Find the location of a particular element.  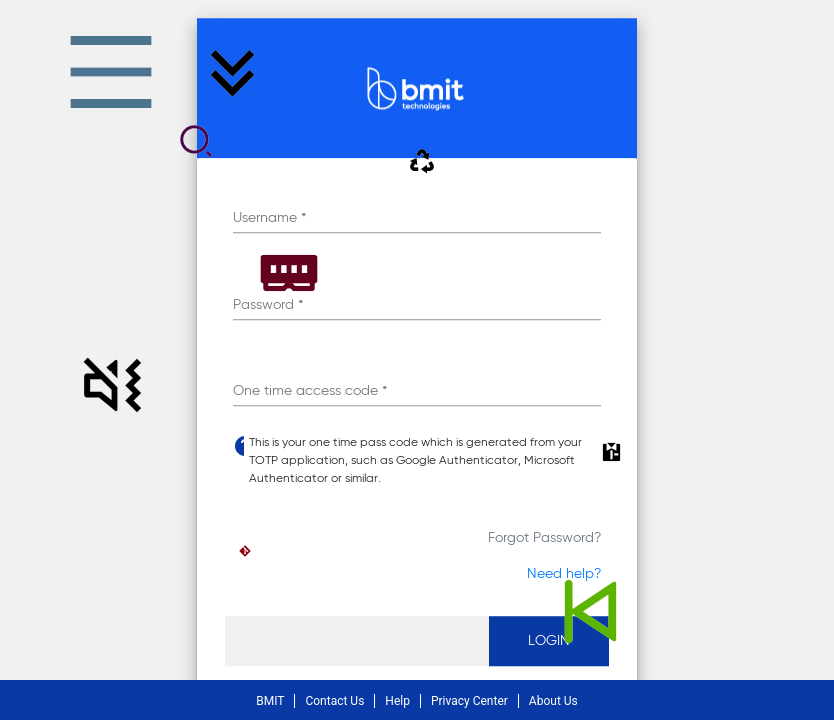

search for content or items is located at coordinates (196, 141).